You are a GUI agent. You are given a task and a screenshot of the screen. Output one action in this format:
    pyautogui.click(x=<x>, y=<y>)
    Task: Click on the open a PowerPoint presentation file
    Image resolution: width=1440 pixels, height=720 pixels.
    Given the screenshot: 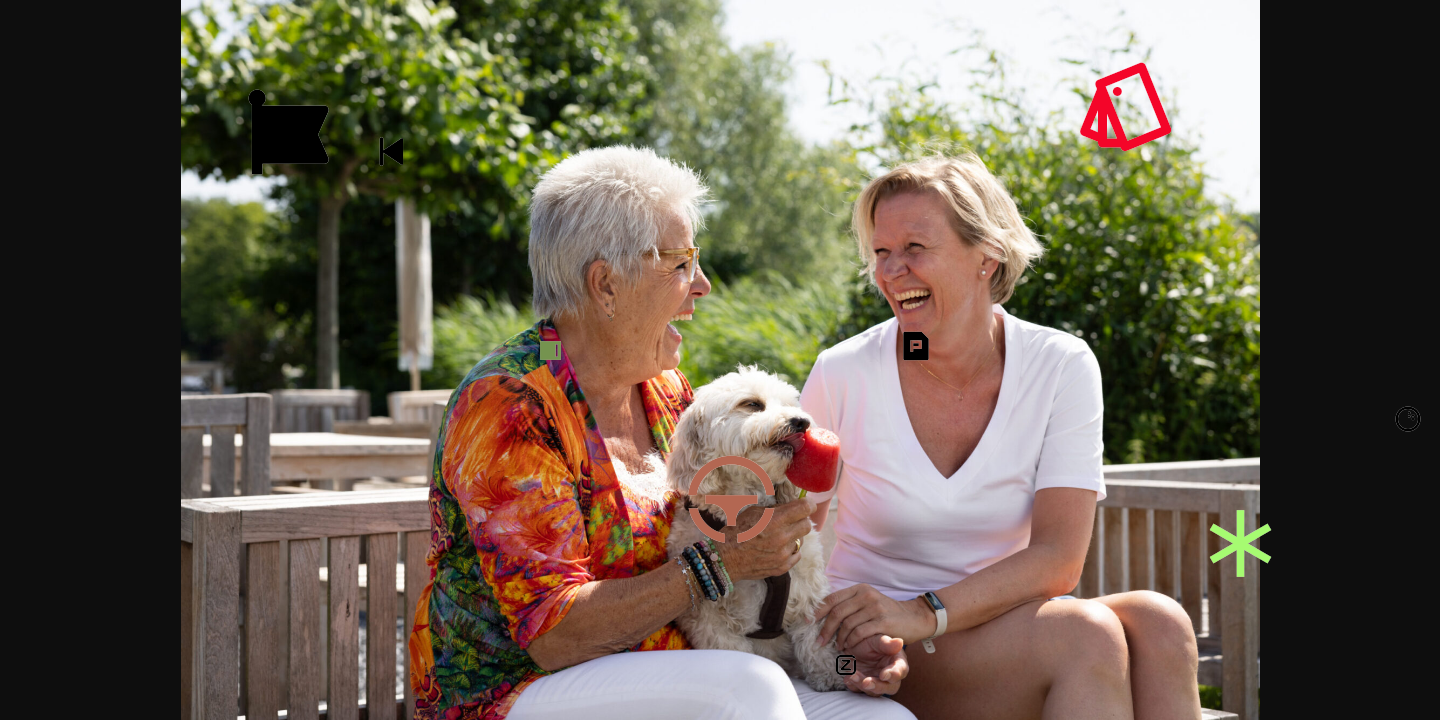 What is the action you would take?
    pyautogui.click(x=916, y=346)
    